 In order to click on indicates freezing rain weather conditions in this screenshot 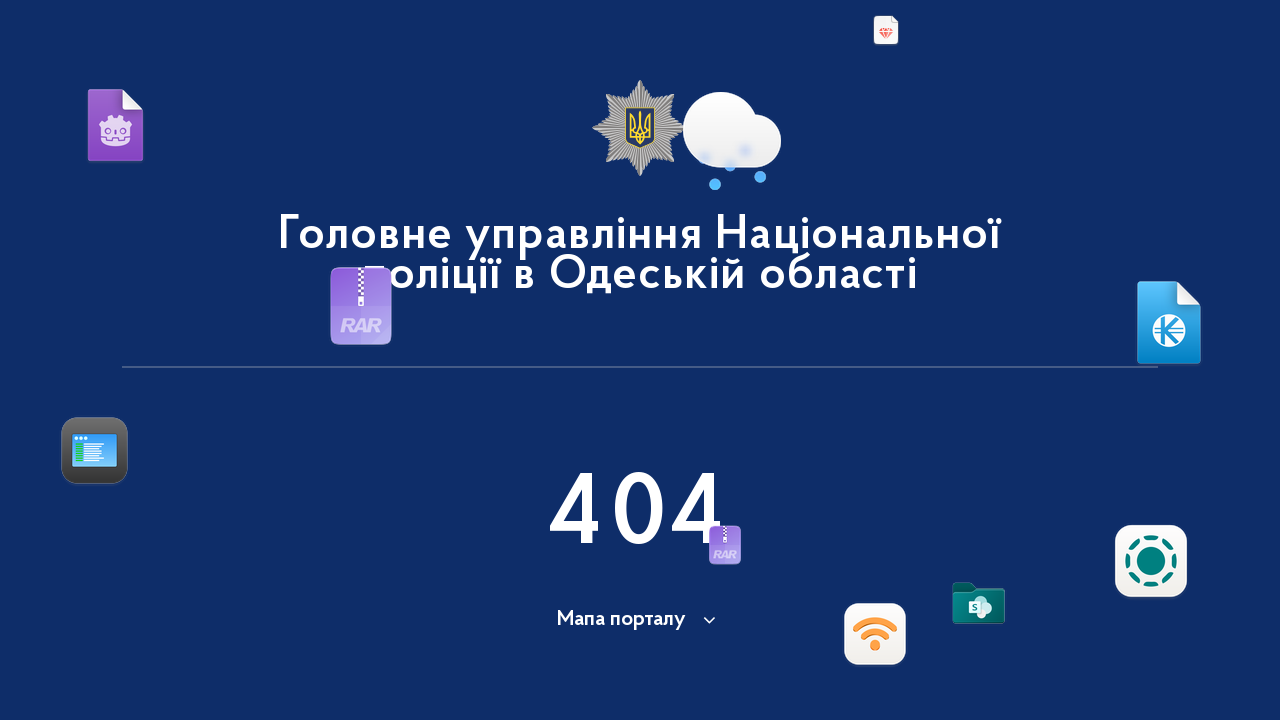, I will do `click(732, 141)`.